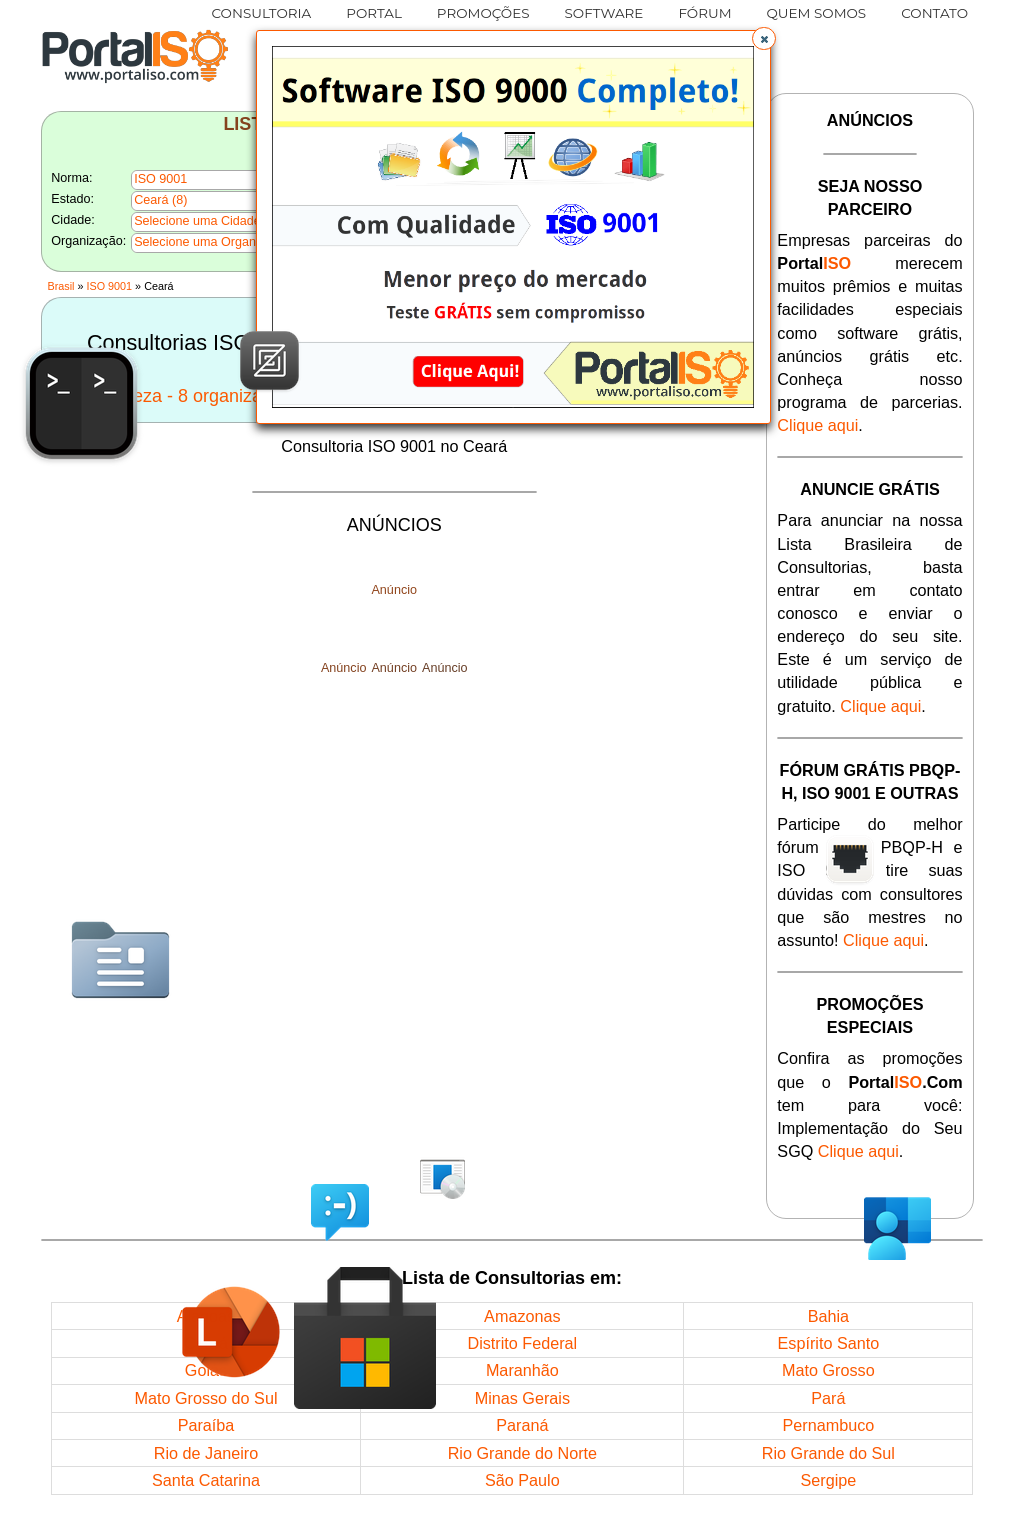 The width and height of the screenshot is (1024, 1518). I want to click on open terminix terminal emulator, so click(81, 403).